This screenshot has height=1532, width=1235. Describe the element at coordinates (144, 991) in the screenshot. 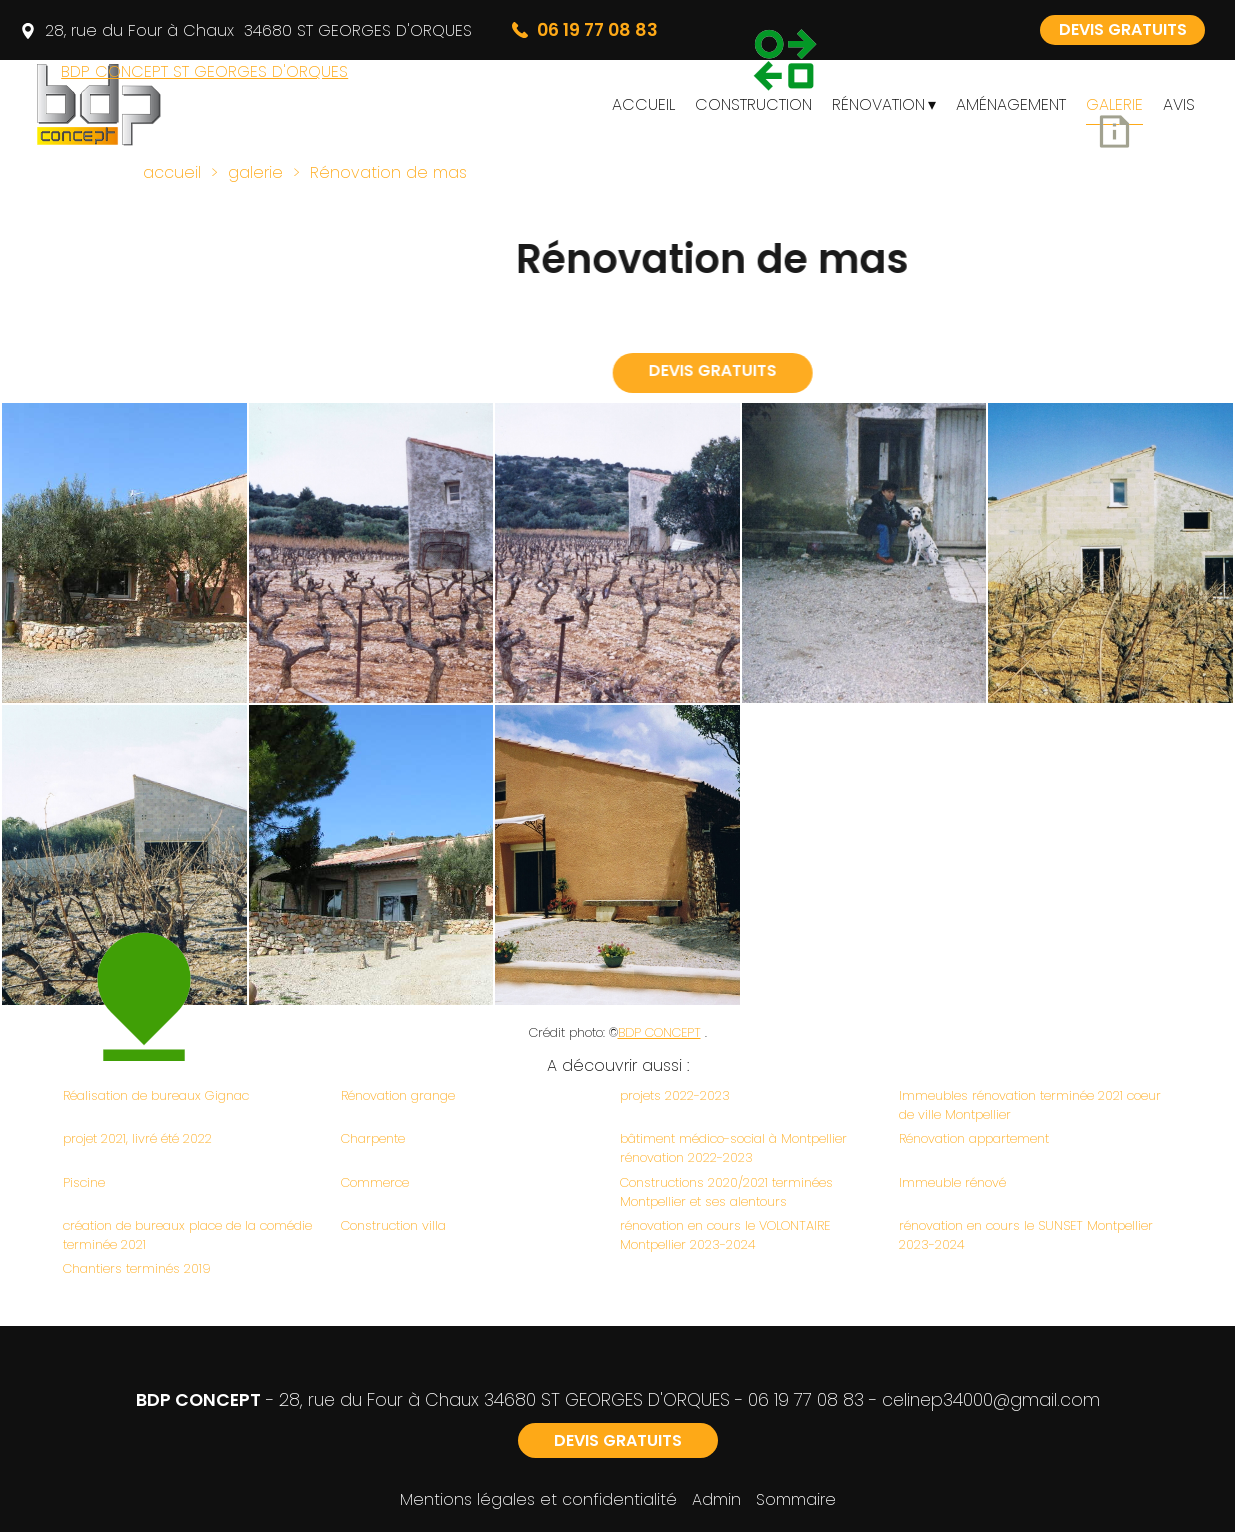

I see `mark a location on the map` at that location.